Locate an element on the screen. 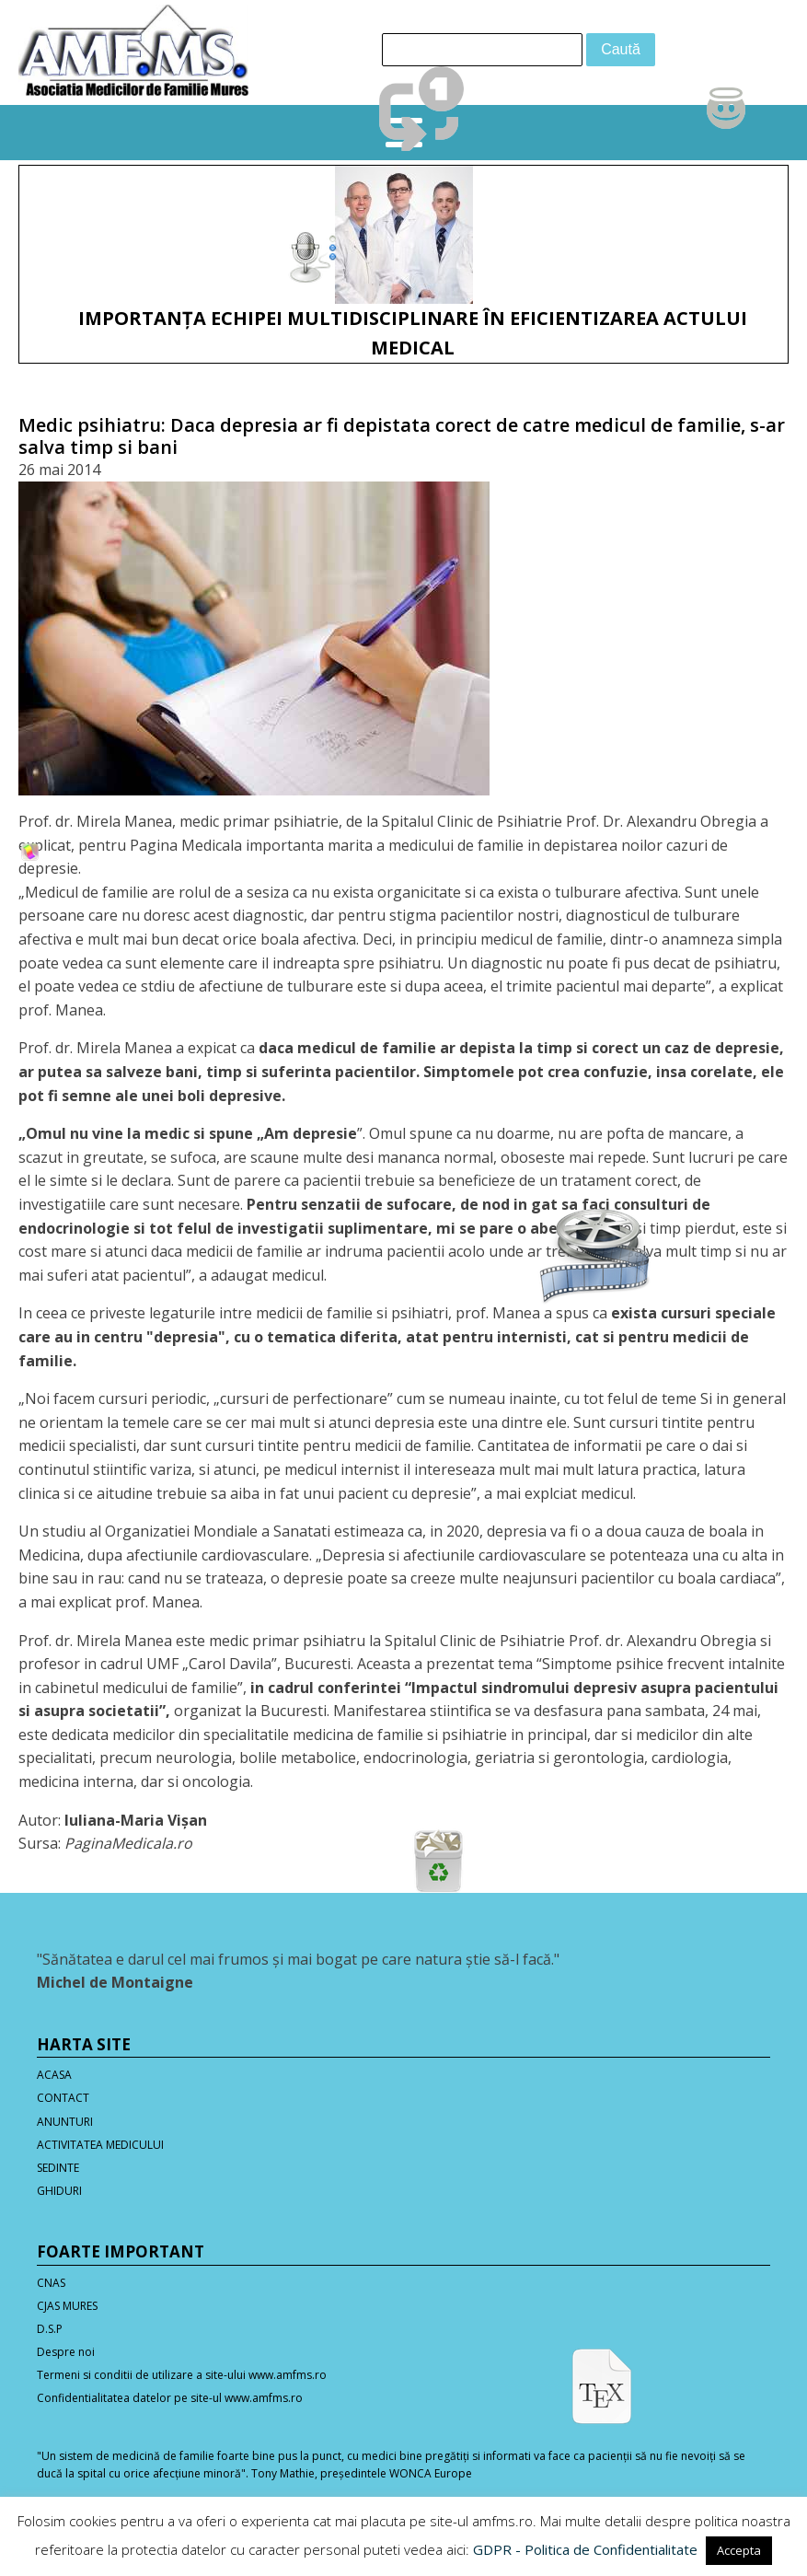 Image resolution: width=807 pixels, height=2576 pixels. view deleted files in trash is located at coordinates (438, 1861).